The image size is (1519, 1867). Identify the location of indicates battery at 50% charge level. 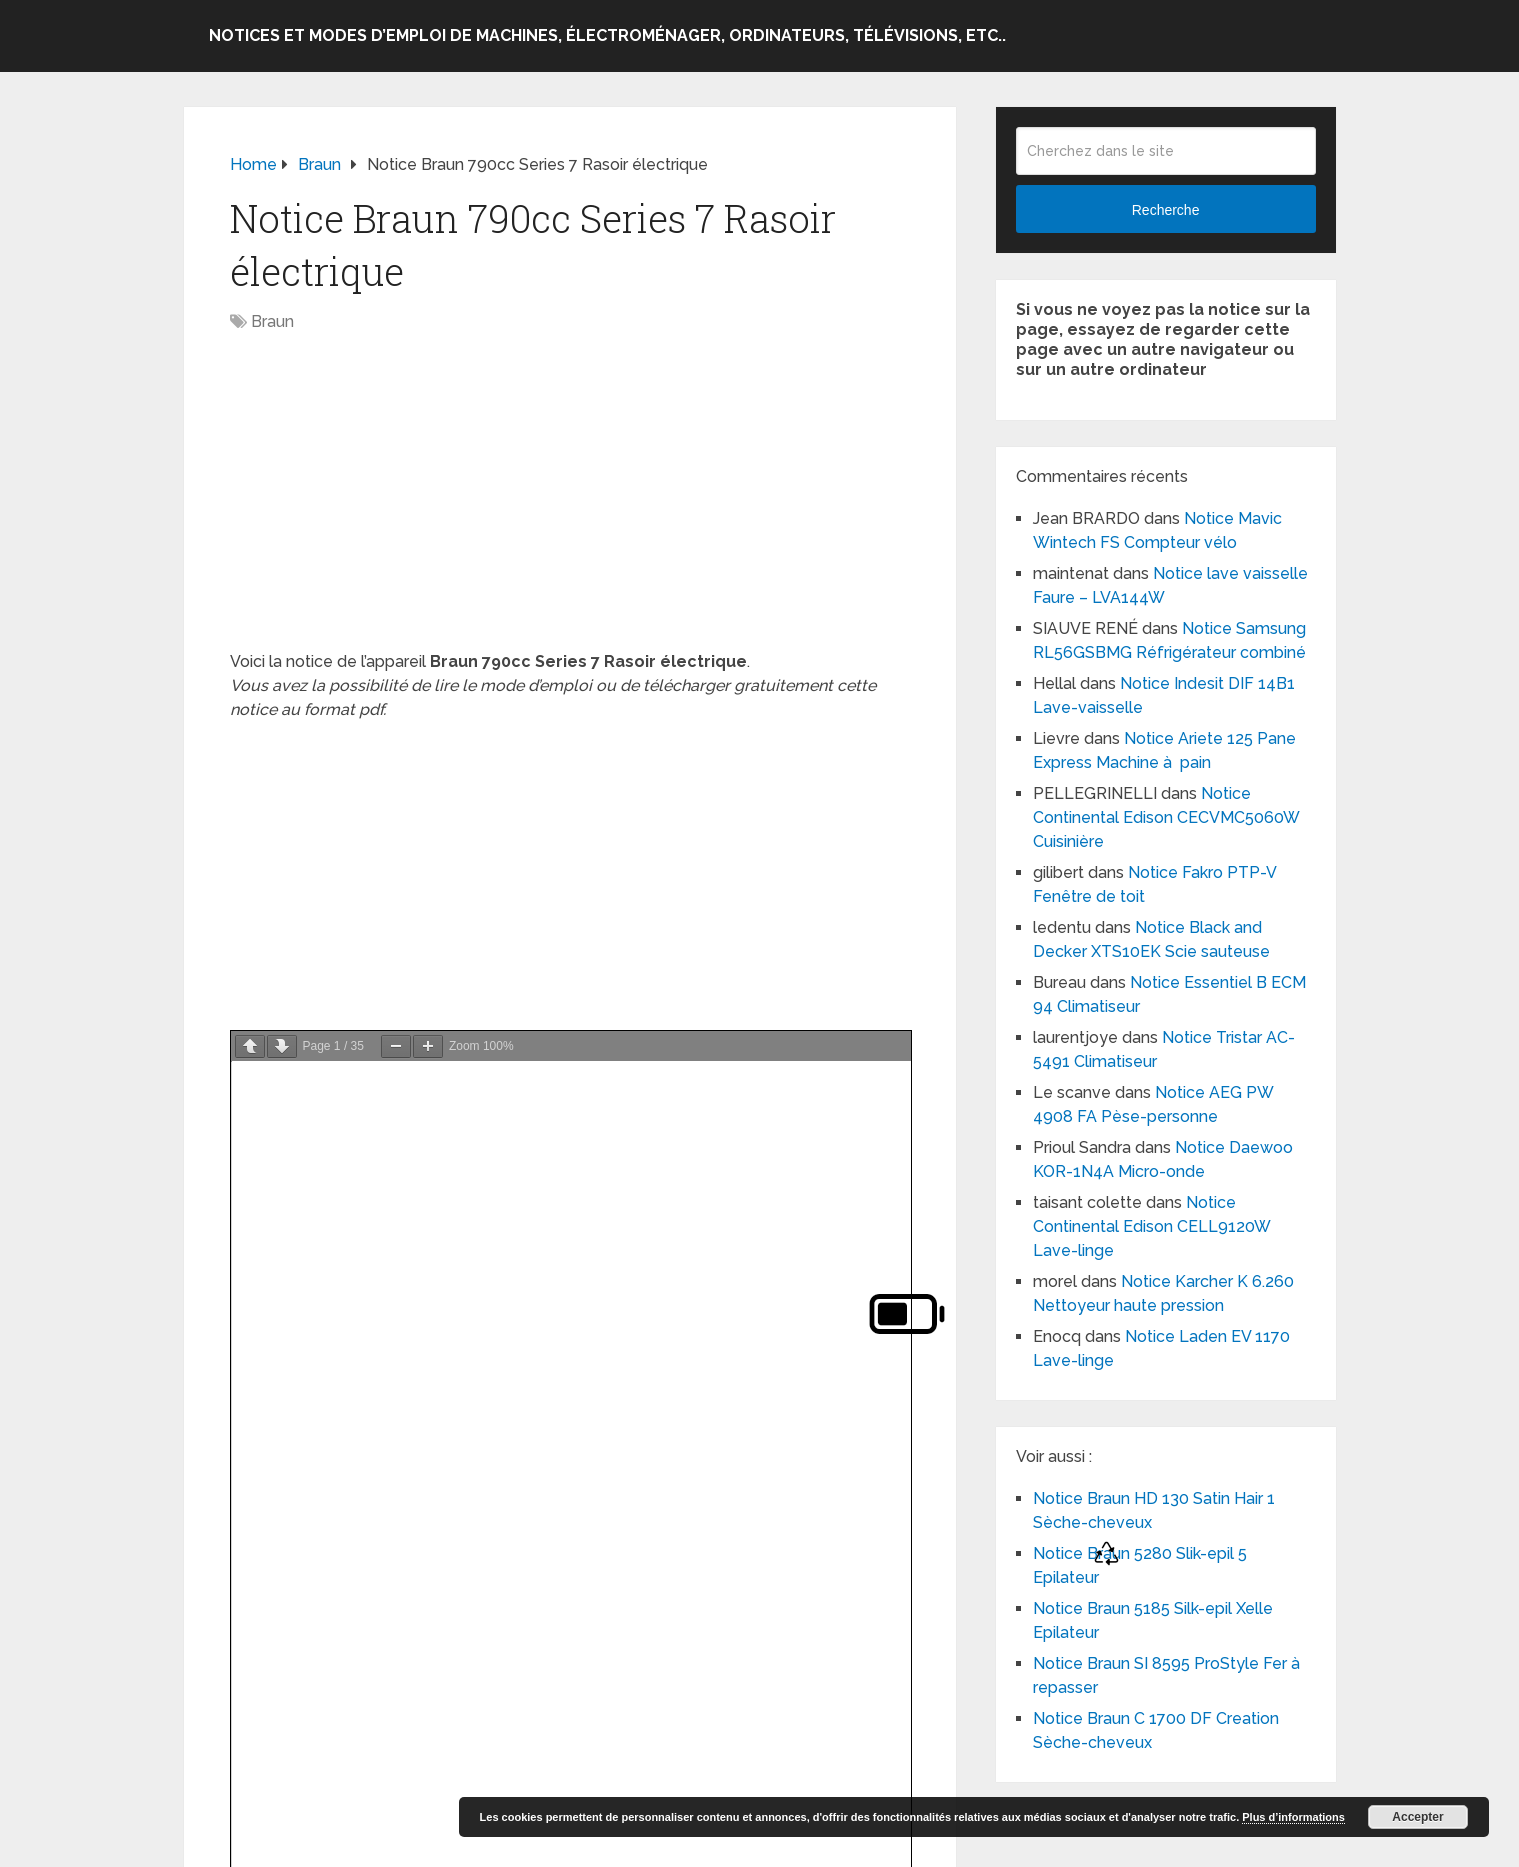
(907, 1314).